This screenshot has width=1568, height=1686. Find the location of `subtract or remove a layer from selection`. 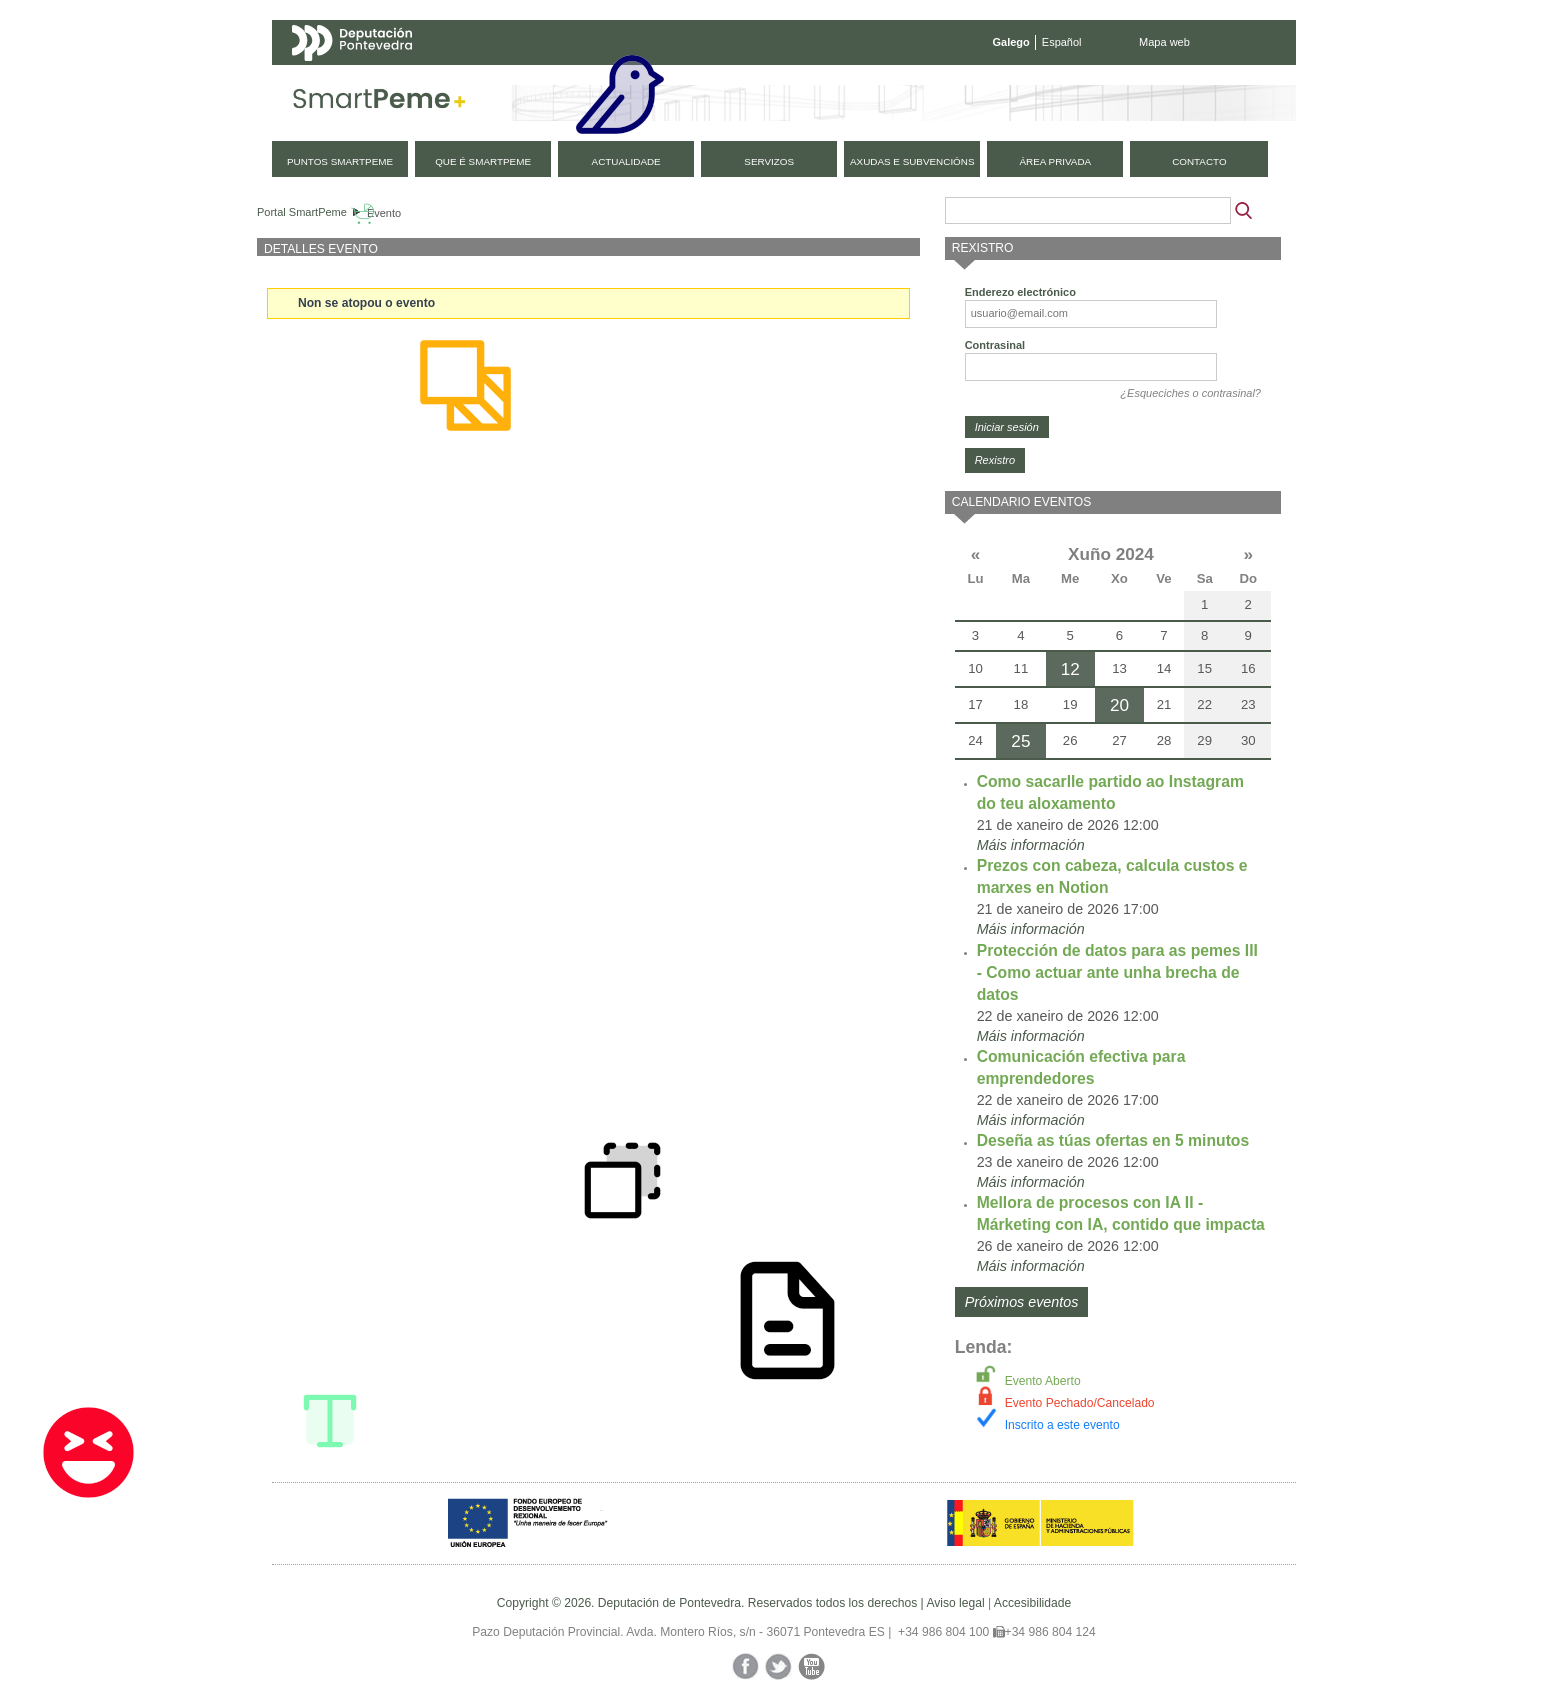

subtract or remove a layer from selection is located at coordinates (465, 385).